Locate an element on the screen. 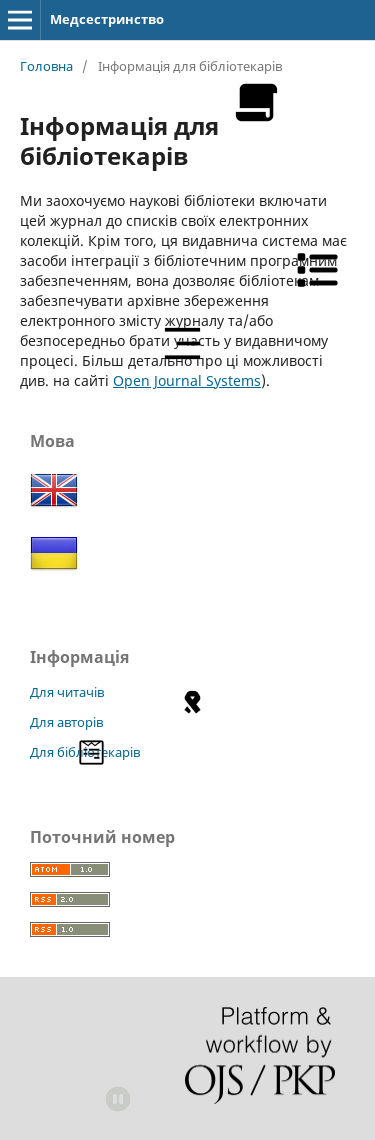 The image size is (375, 1140). open navigation menu is located at coordinates (182, 343).